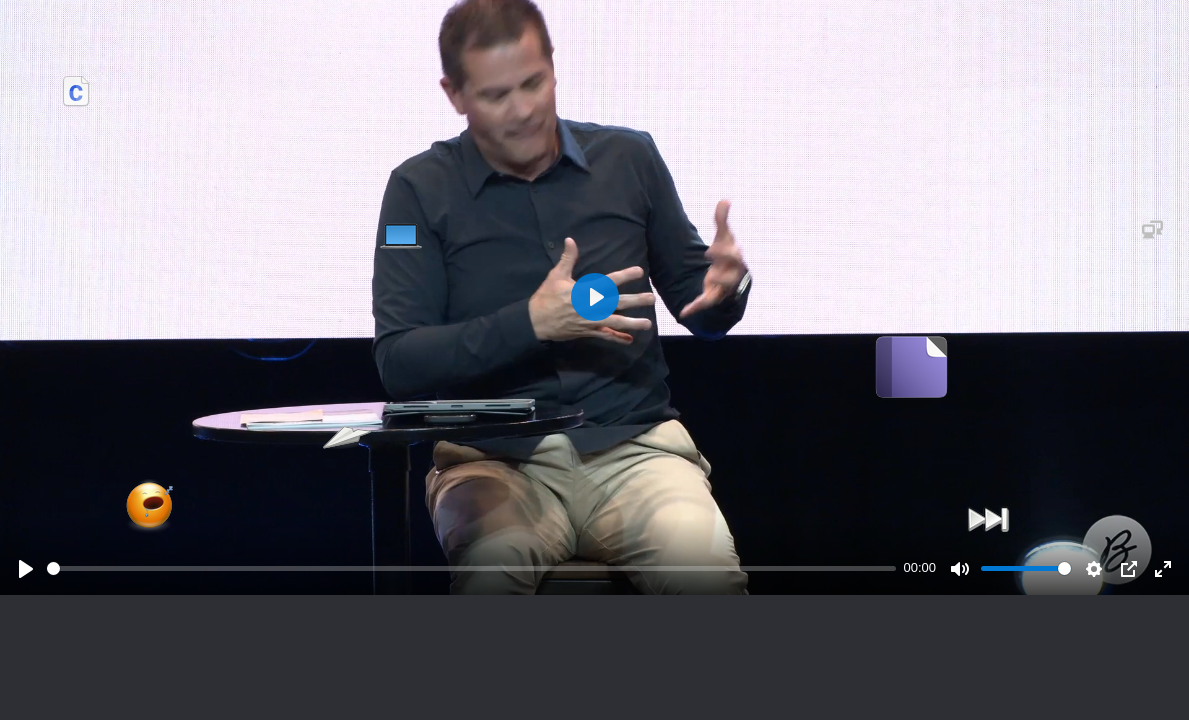 The height and width of the screenshot is (720, 1189). Describe the element at coordinates (911, 364) in the screenshot. I see `change your desktop wallpaper` at that location.